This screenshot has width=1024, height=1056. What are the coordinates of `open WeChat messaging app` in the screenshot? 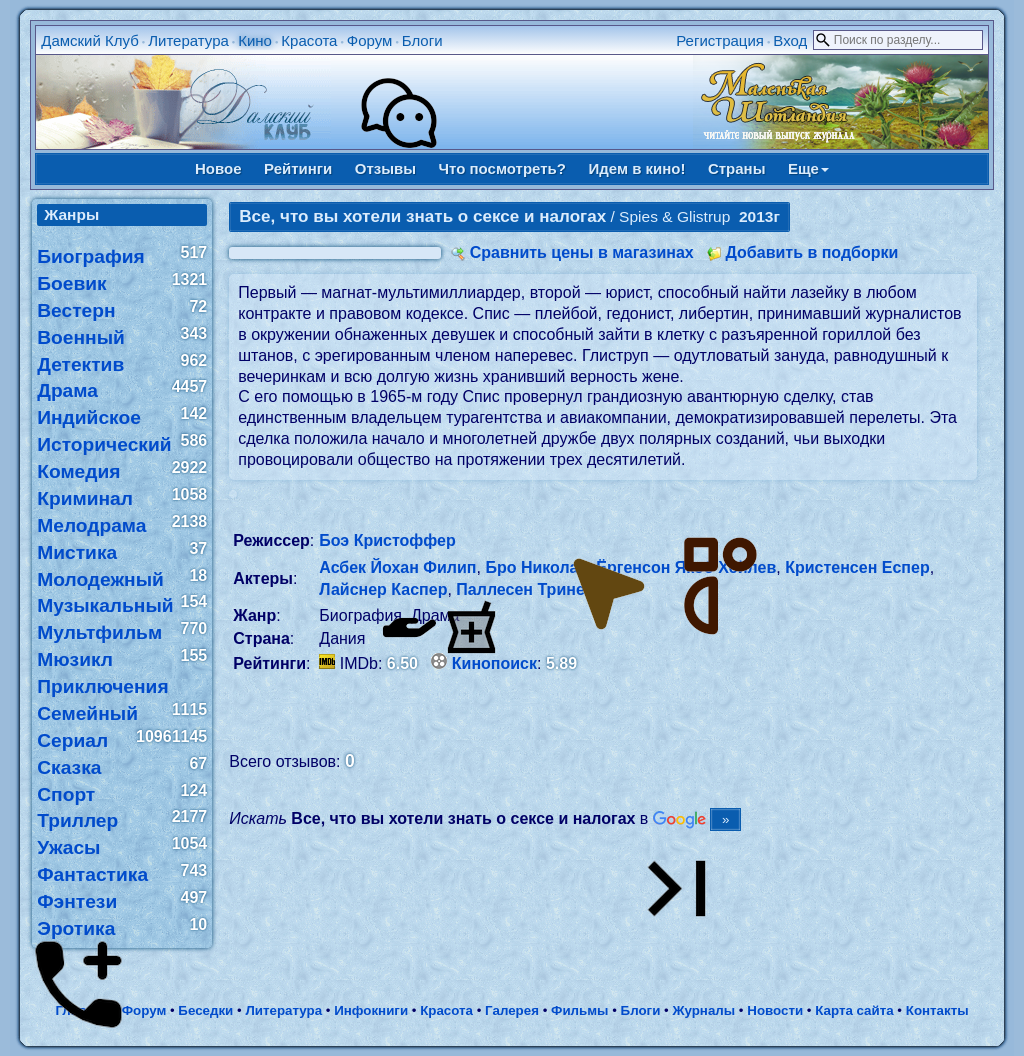 It's located at (399, 113).